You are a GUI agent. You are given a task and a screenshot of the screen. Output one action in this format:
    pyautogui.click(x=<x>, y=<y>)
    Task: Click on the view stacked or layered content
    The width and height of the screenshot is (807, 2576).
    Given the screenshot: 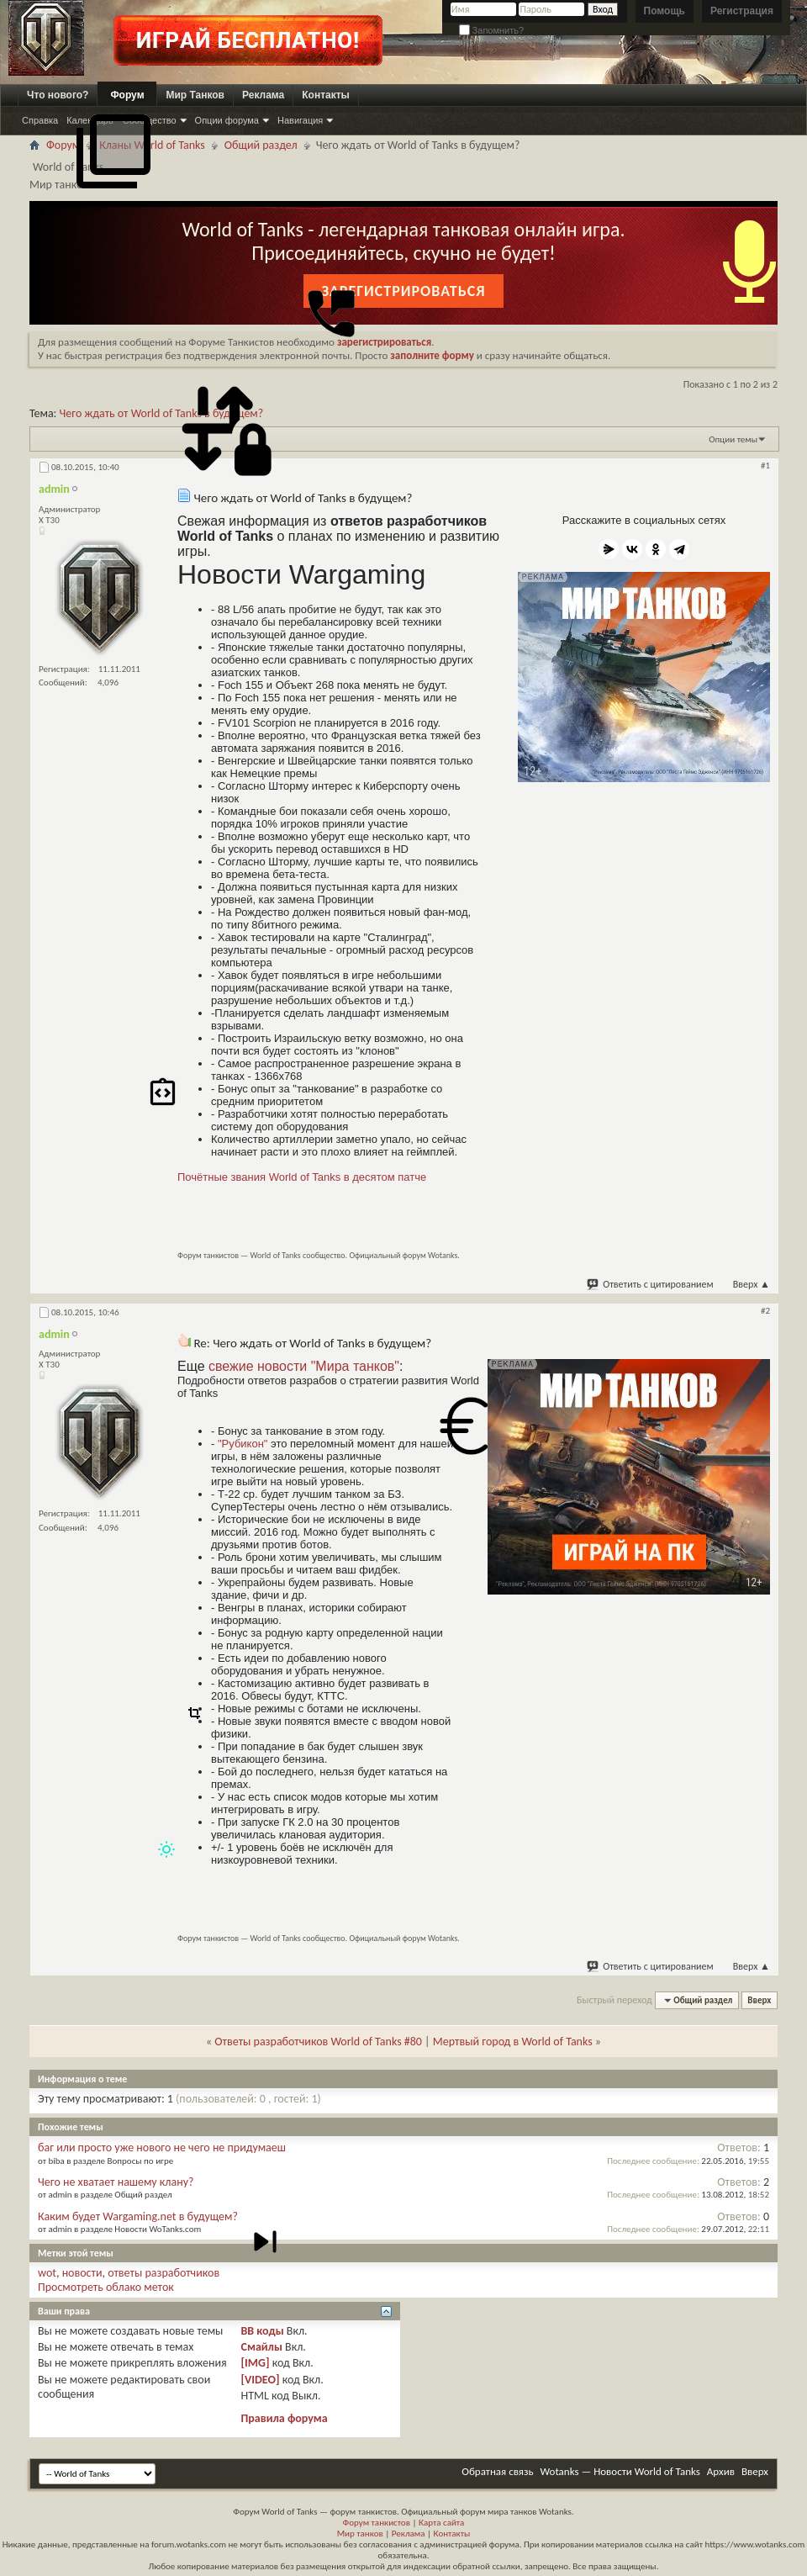 What is the action you would take?
    pyautogui.click(x=113, y=151)
    